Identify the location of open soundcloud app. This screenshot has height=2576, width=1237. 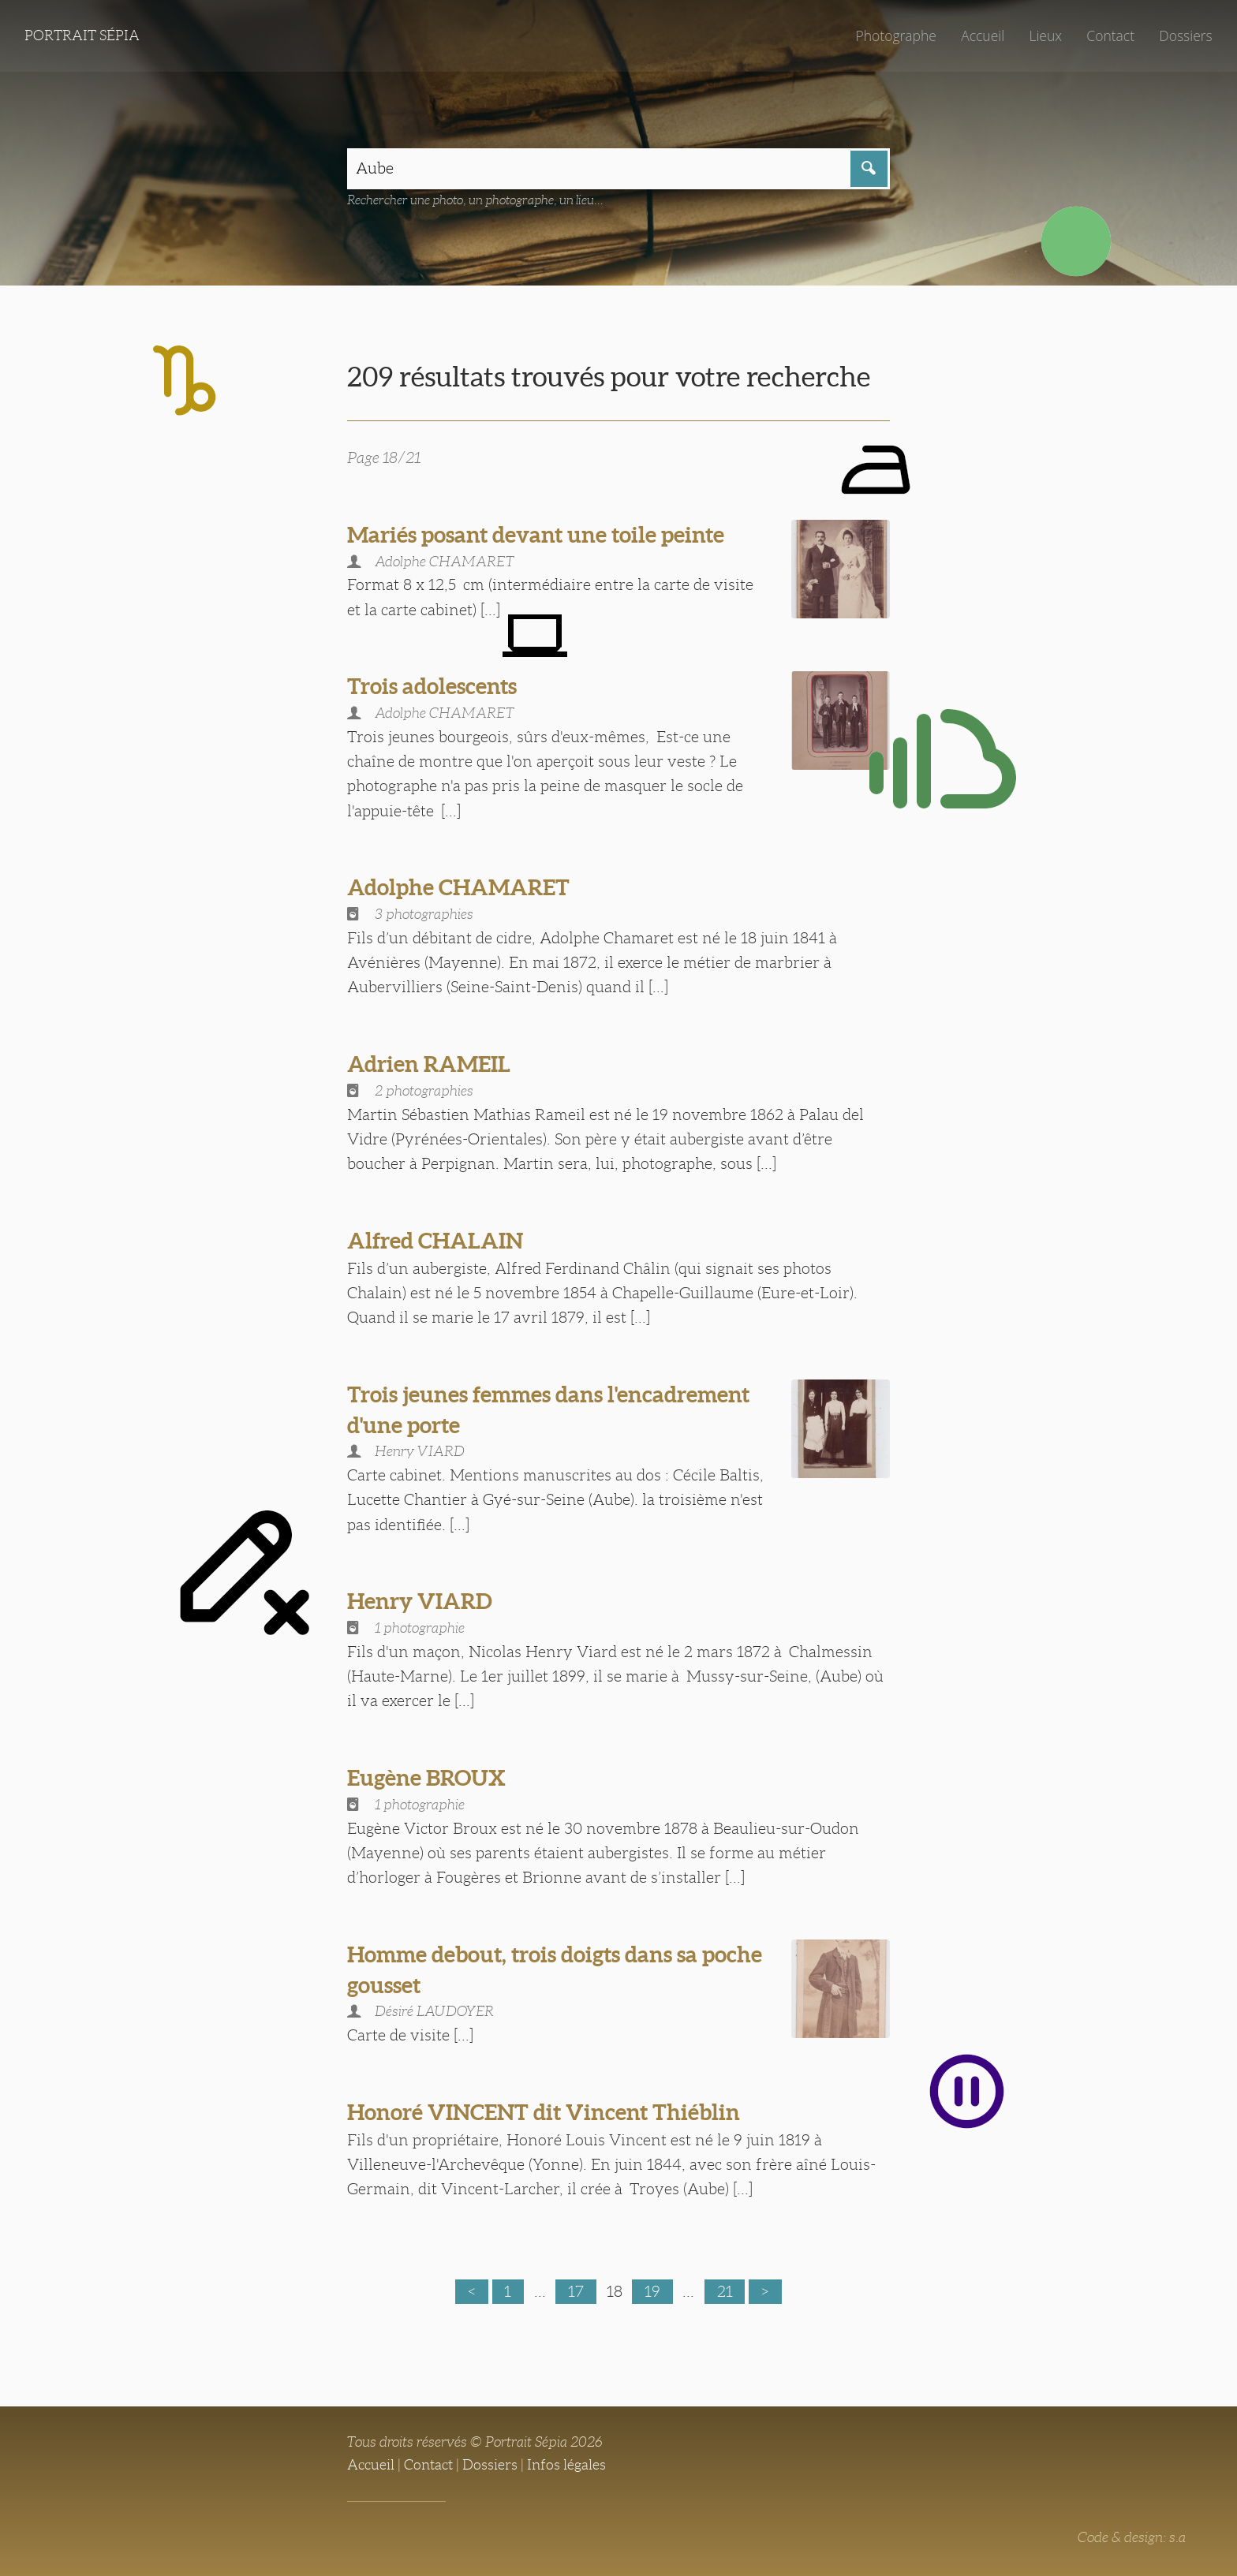
(940, 763).